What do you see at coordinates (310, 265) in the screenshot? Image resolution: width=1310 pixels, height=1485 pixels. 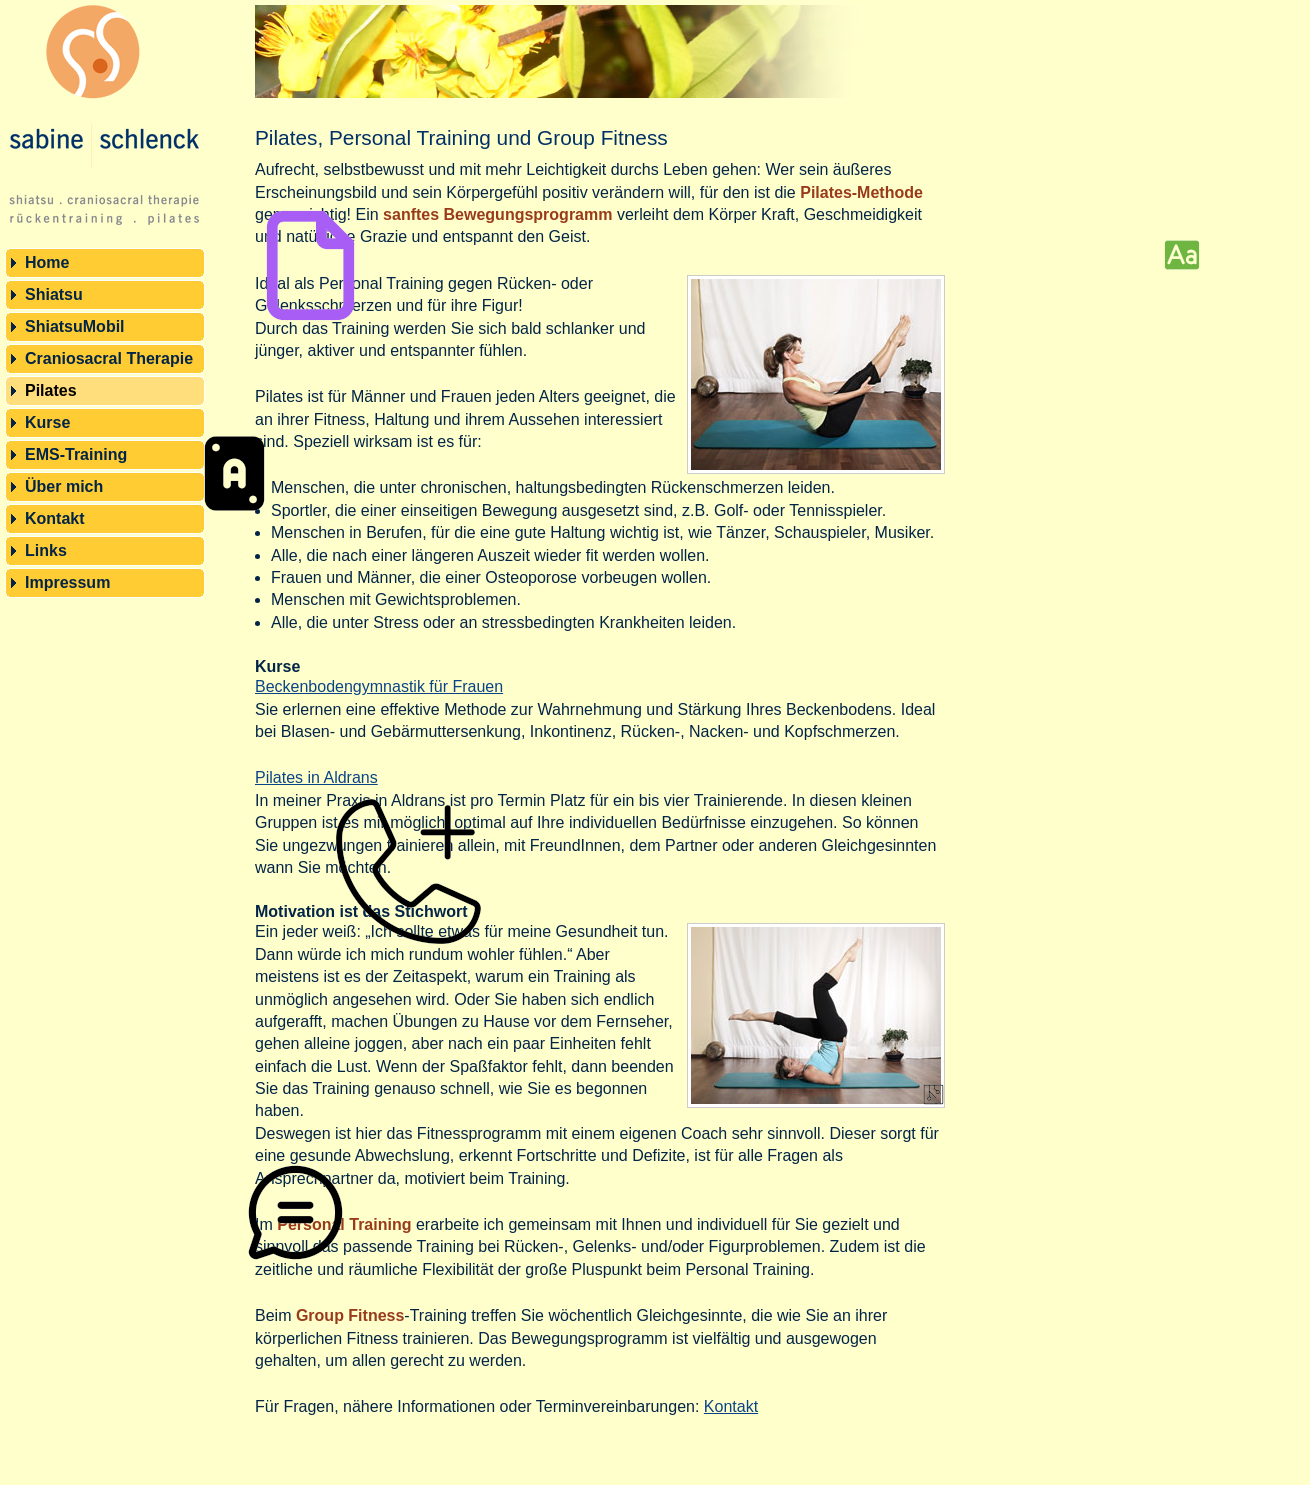 I see `view or open a file` at bounding box center [310, 265].